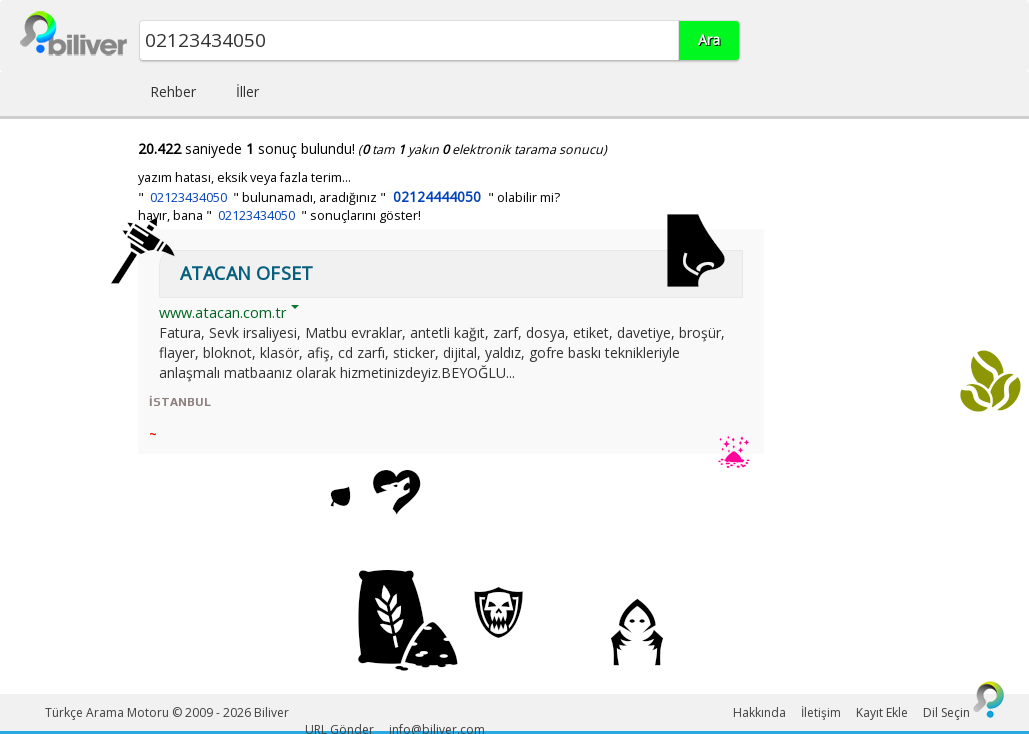 Image resolution: width=1029 pixels, height=734 pixels. I want to click on support animal welfare or pet rescue organizations, so click(396, 492).